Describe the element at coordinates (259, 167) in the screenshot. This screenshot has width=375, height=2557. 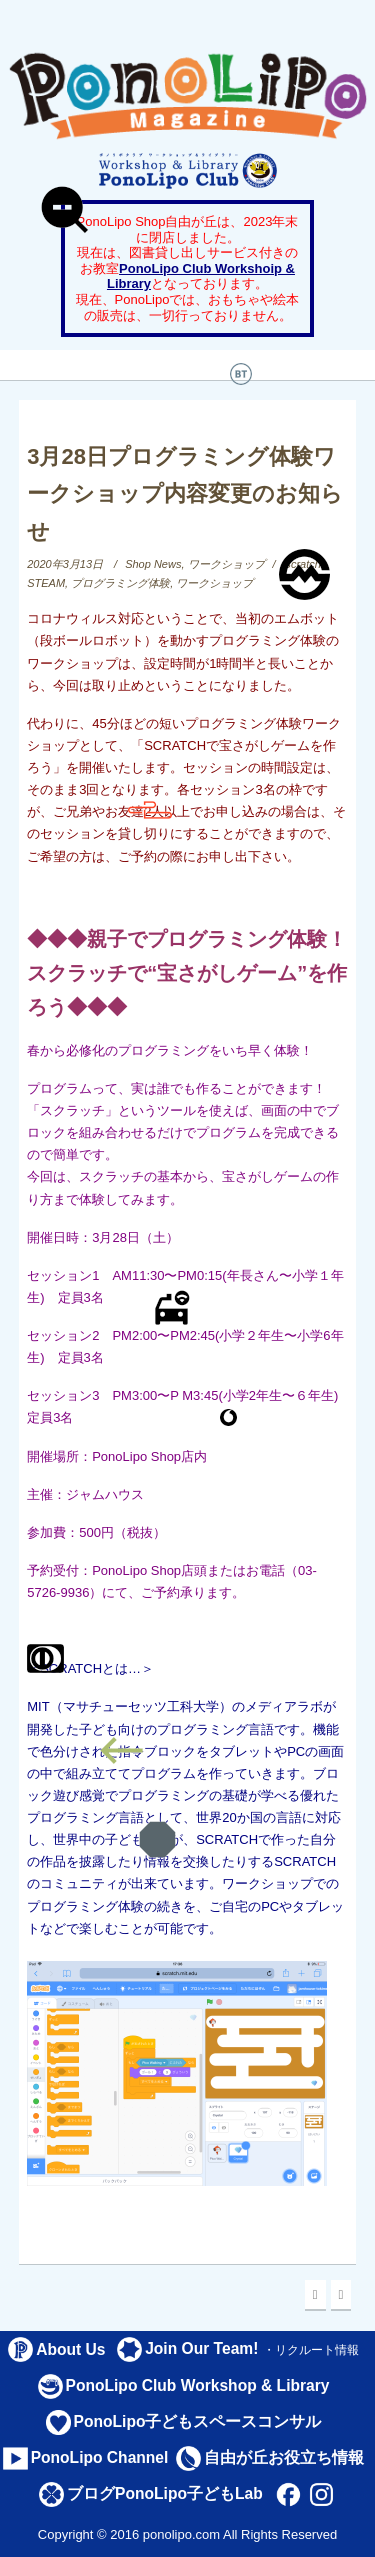
I see `open homarr dashboard` at that location.